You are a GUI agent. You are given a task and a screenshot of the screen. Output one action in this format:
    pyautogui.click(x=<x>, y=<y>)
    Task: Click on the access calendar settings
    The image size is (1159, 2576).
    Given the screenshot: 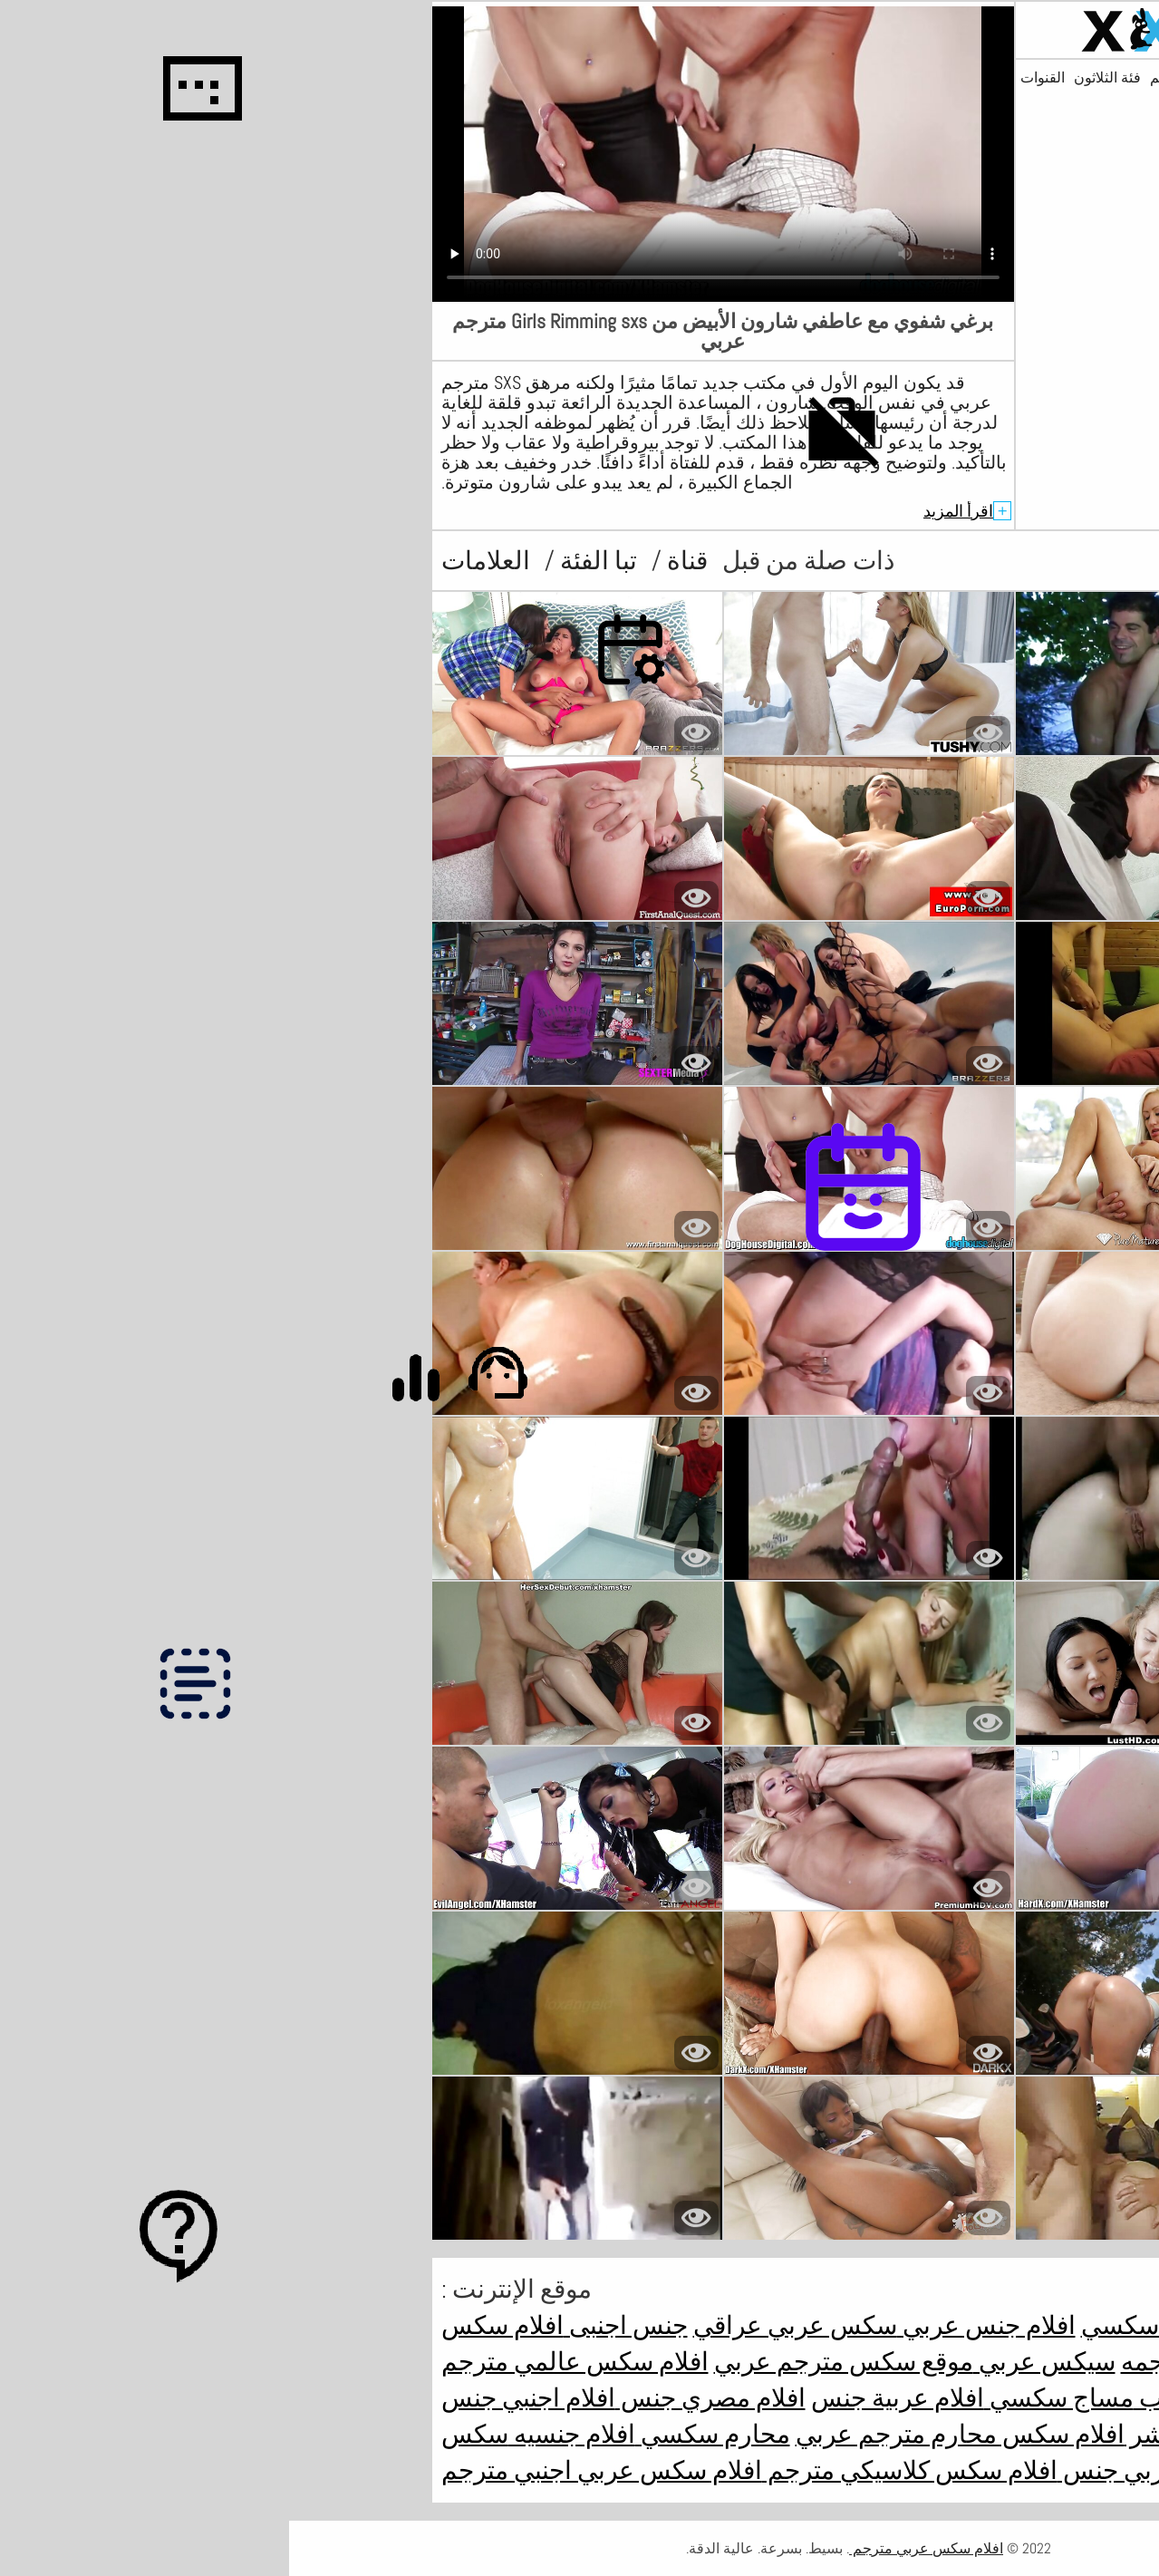 What is the action you would take?
    pyautogui.click(x=630, y=649)
    